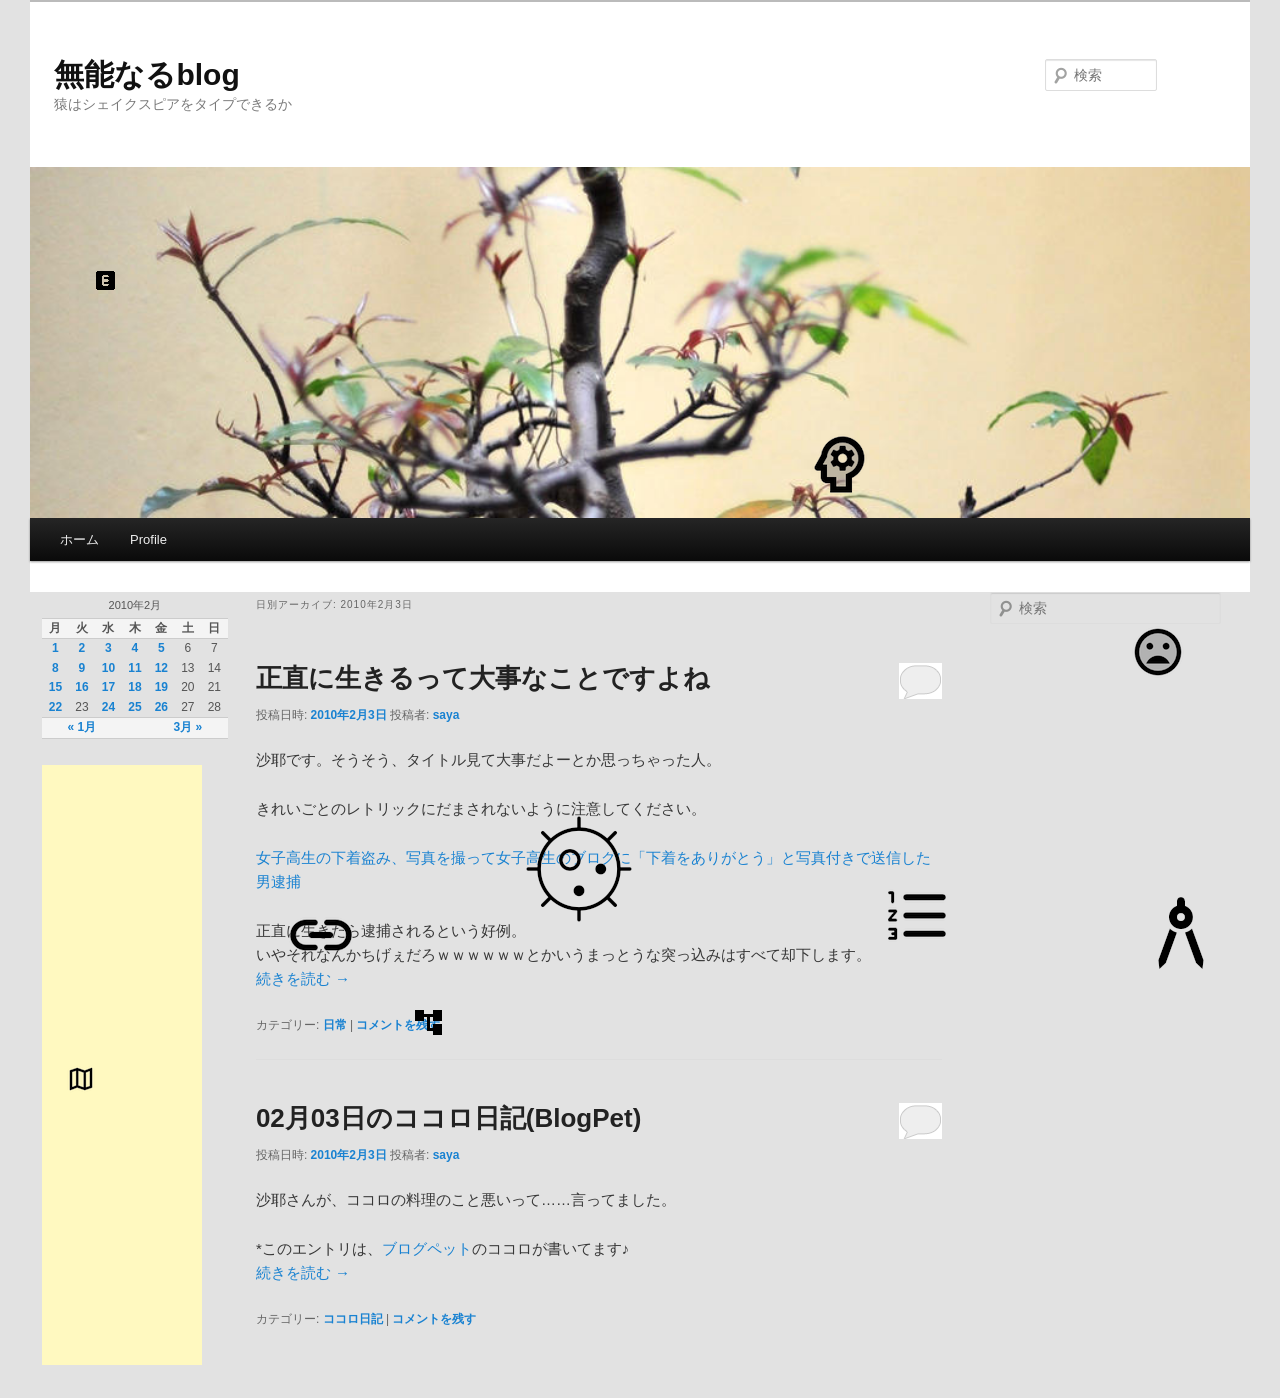  I want to click on create a numbered list, so click(918, 915).